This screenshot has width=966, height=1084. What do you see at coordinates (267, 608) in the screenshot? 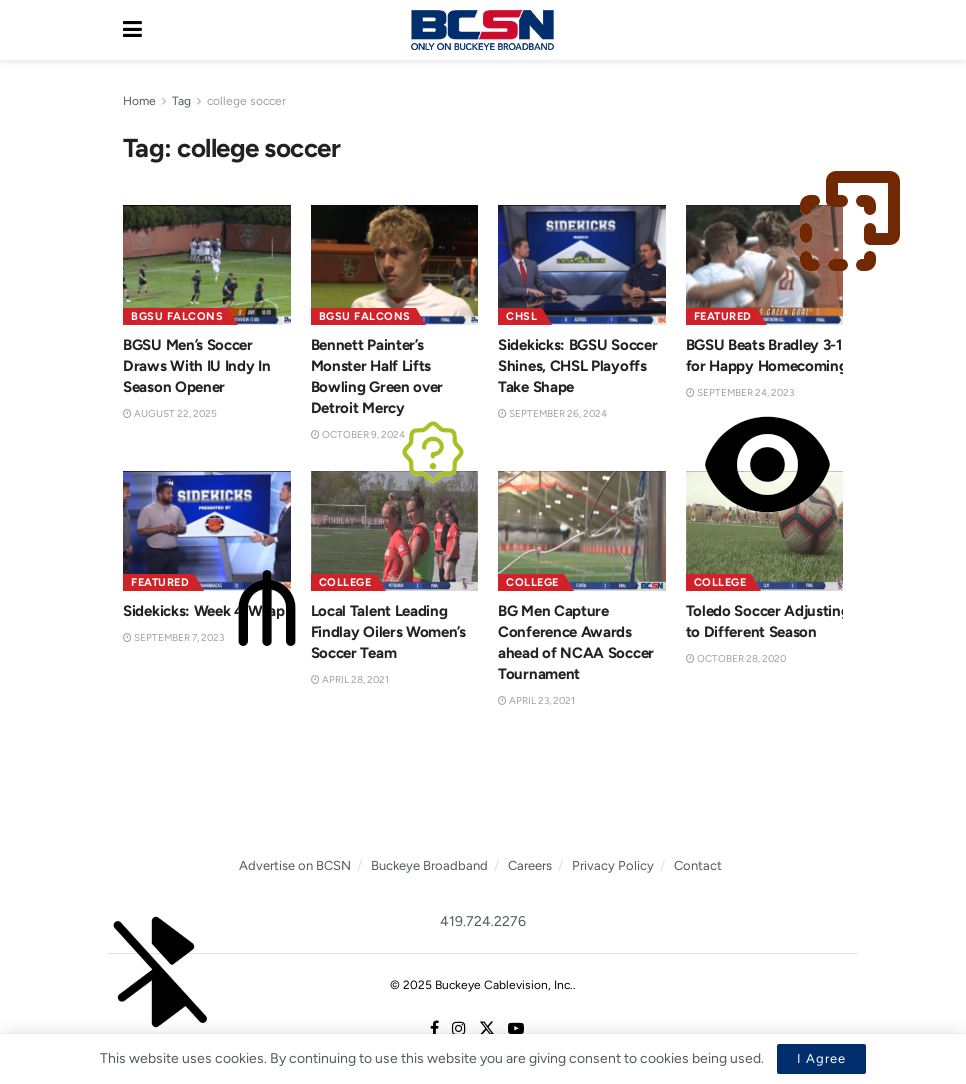
I see `indicates azerbaijani manat currency` at bounding box center [267, 608].